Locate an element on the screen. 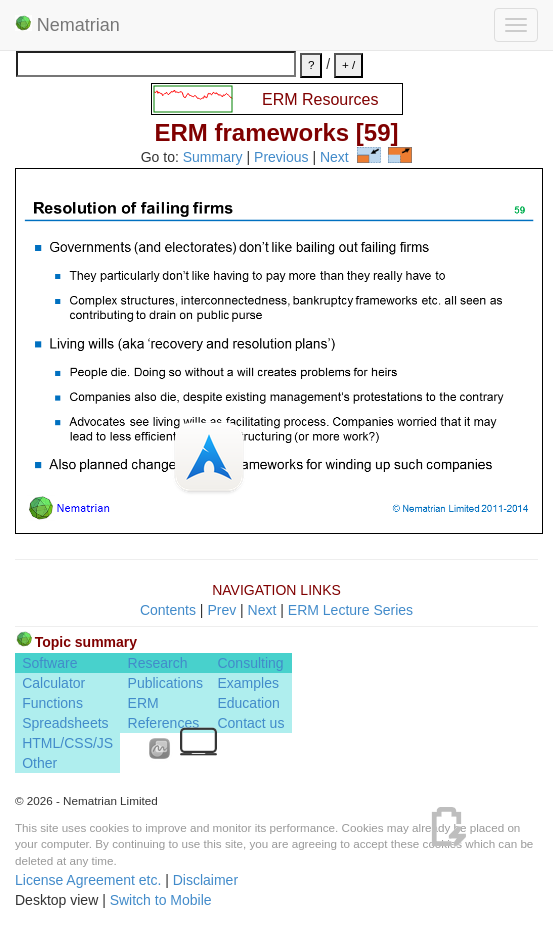 This screenshot has width=553, height=930. indicates battery is empty but currently charging is located at coordinates (446, 826).